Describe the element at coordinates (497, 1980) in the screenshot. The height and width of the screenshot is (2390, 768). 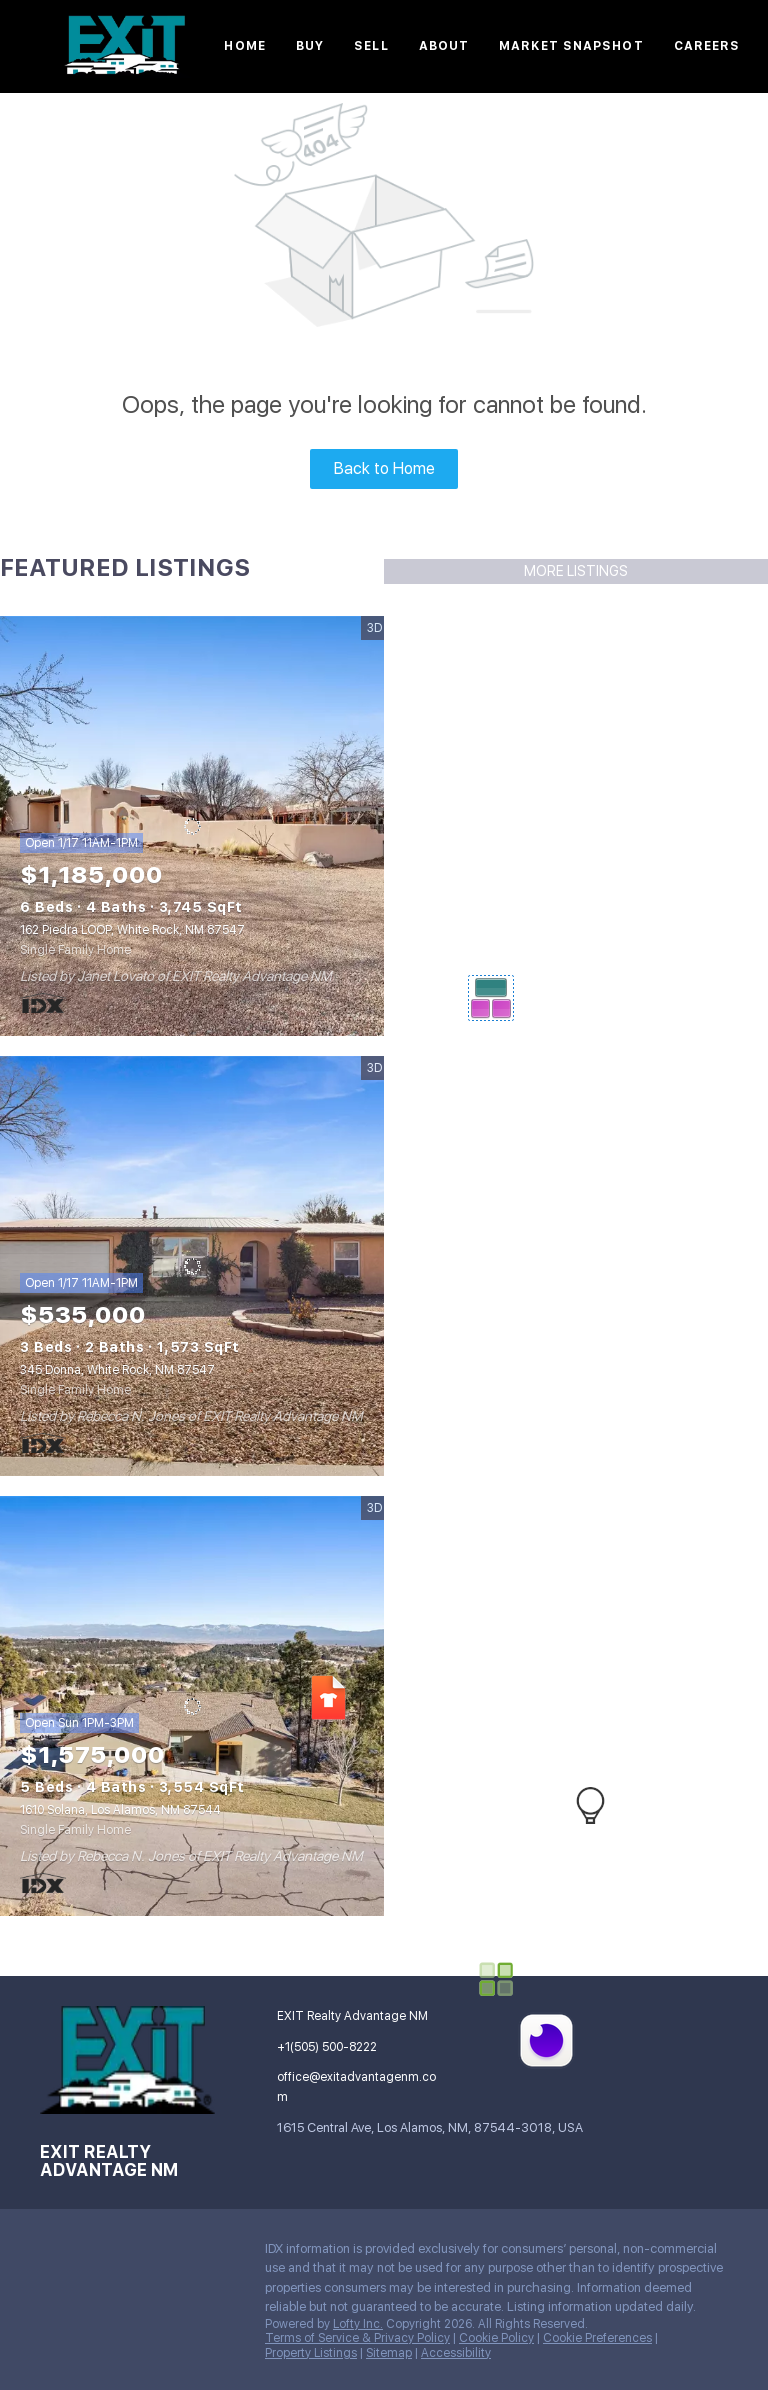
I see `launch lights off puzzle game` at that location.